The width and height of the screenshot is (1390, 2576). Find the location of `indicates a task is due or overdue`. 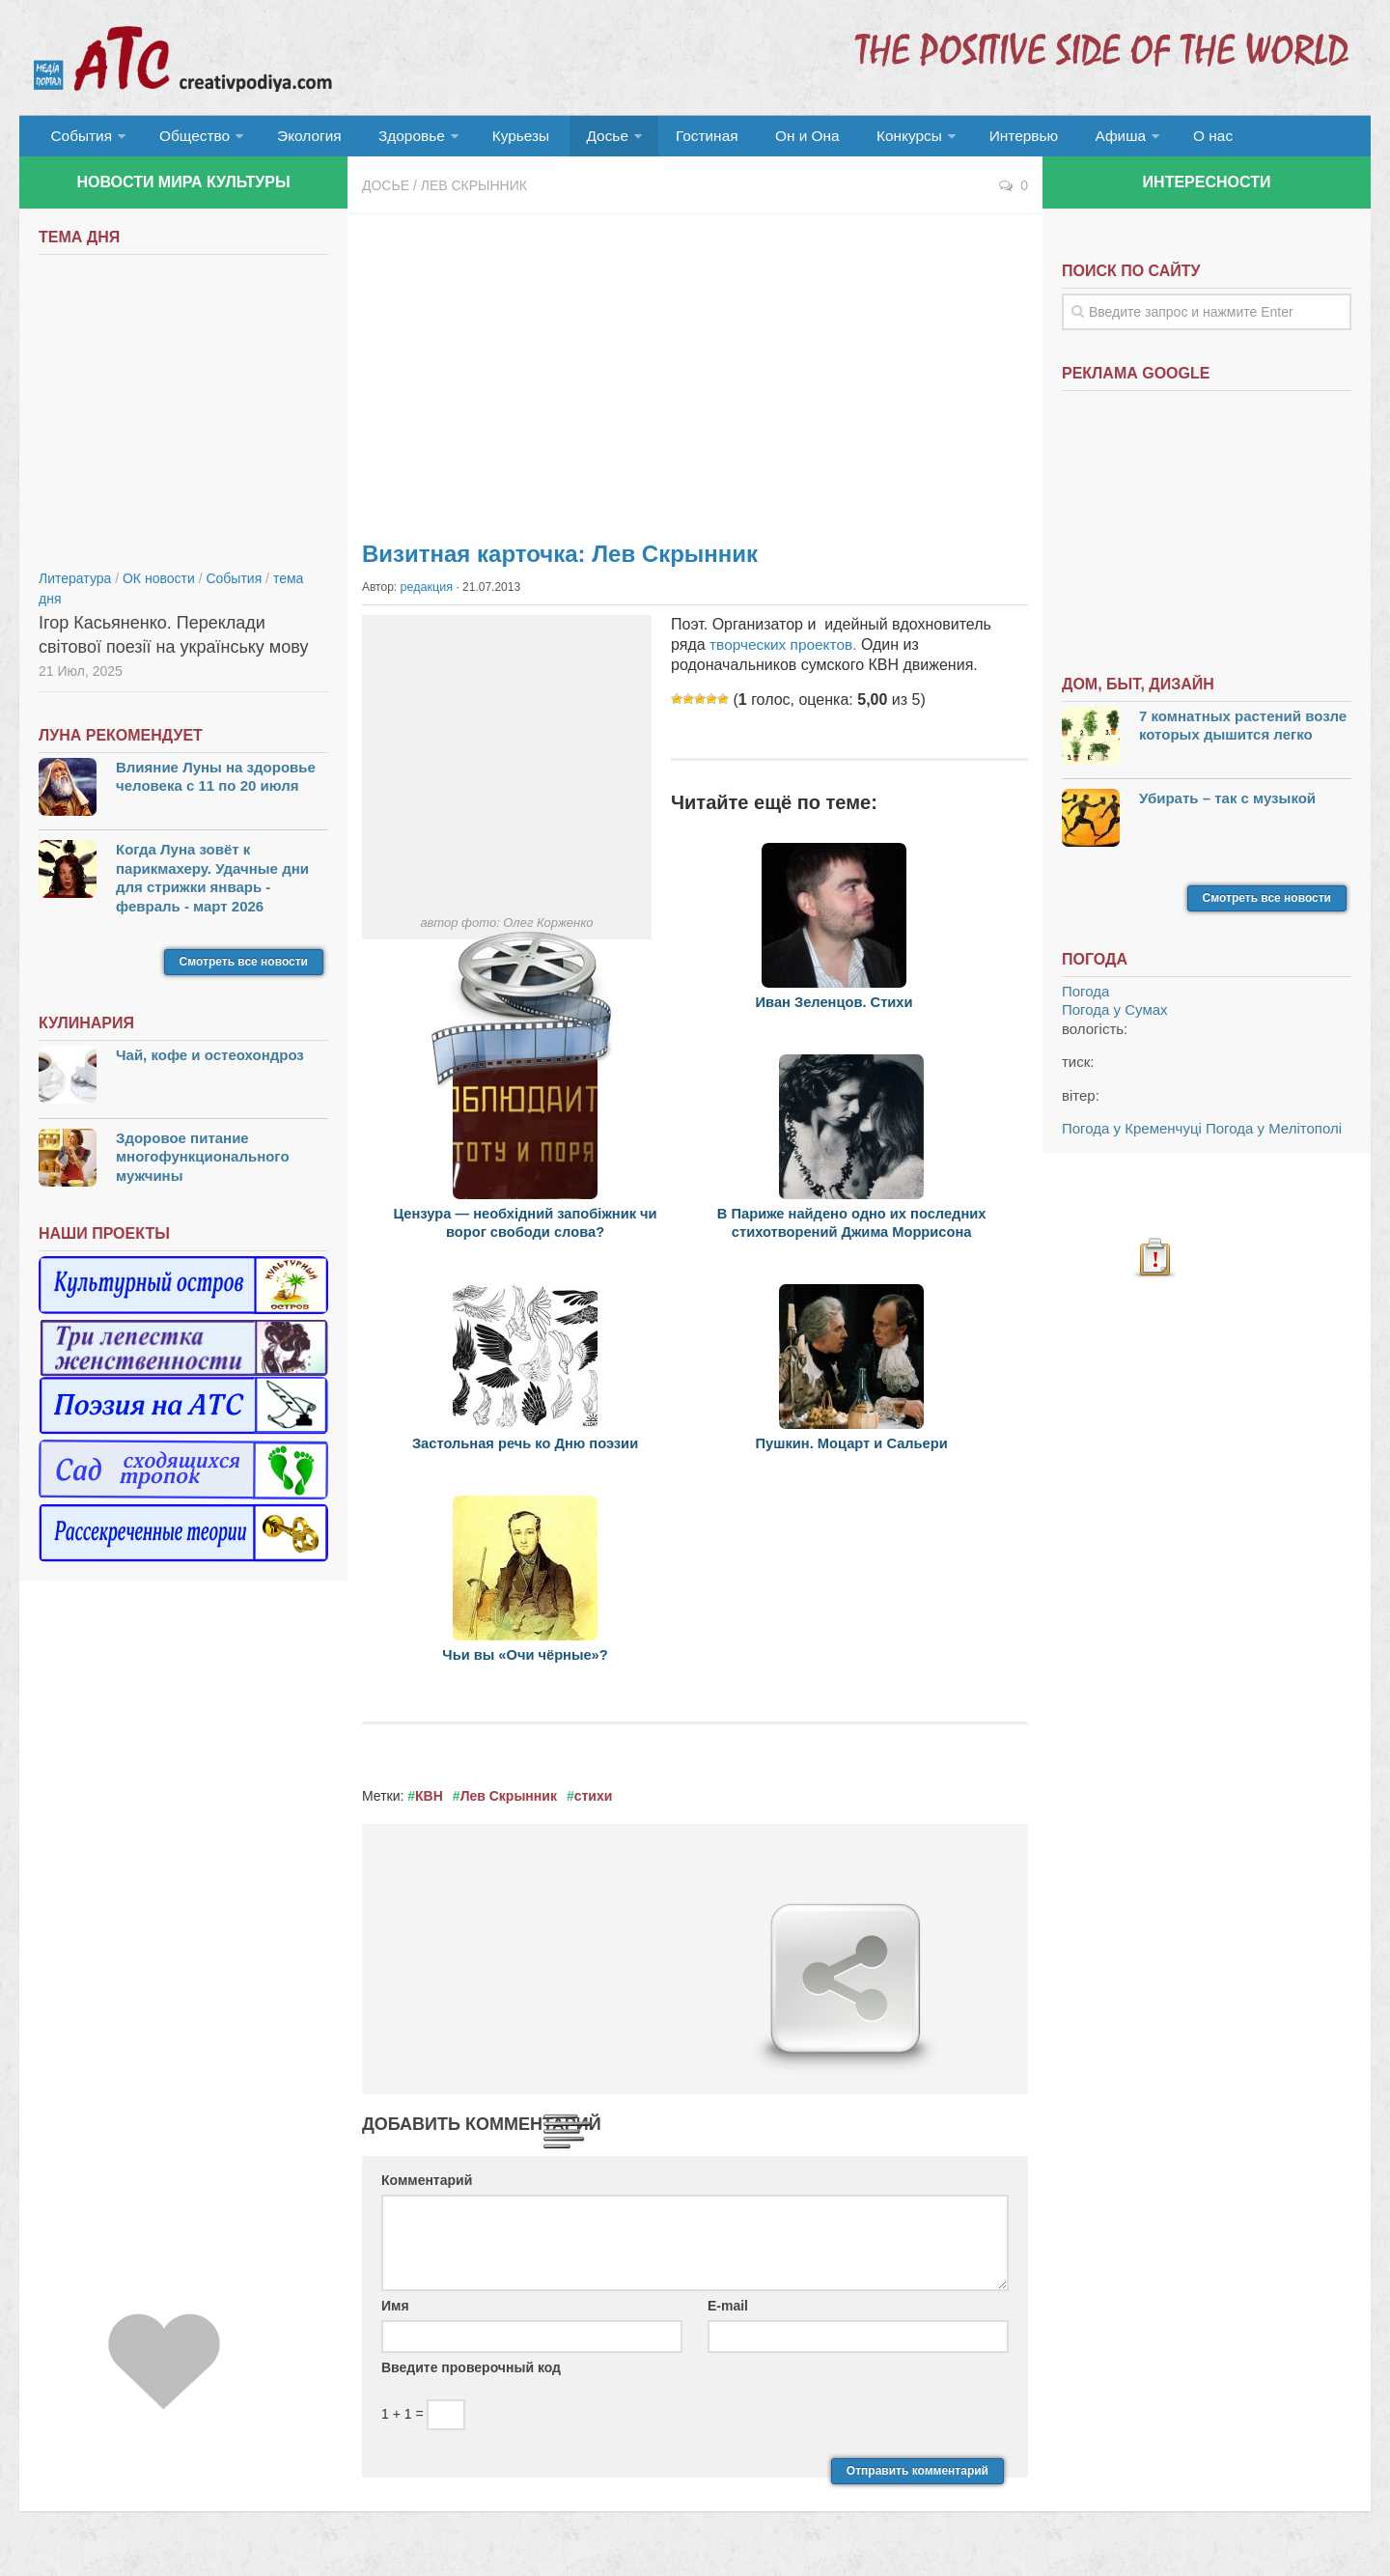

indicates a task is due or overdue is located at coordinates (1154, 1257).